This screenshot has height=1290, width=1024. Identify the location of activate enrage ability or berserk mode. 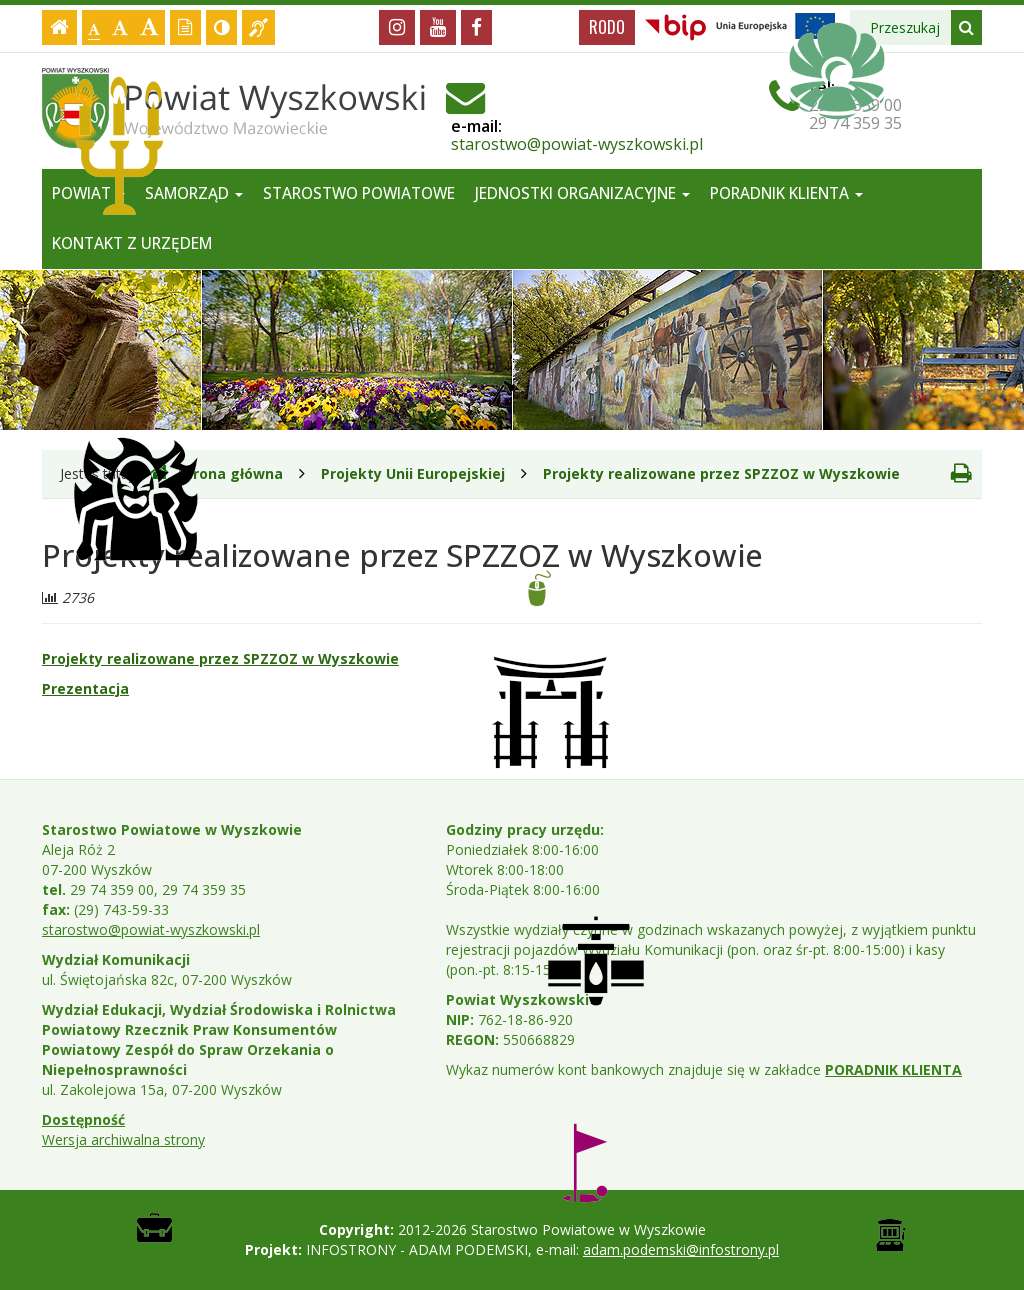
(135, 498).